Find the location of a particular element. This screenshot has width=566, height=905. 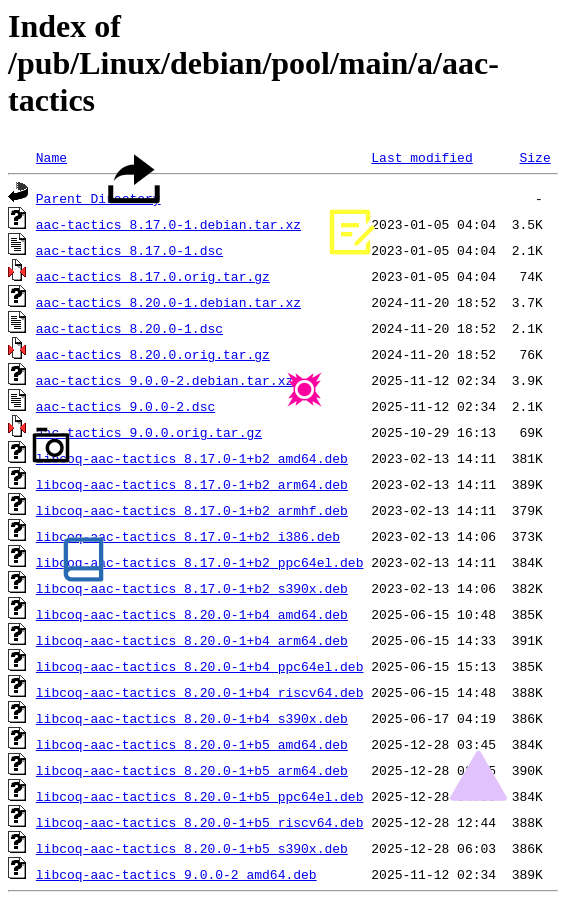

sith order logo from star wars is located at coordinates (304, 389).